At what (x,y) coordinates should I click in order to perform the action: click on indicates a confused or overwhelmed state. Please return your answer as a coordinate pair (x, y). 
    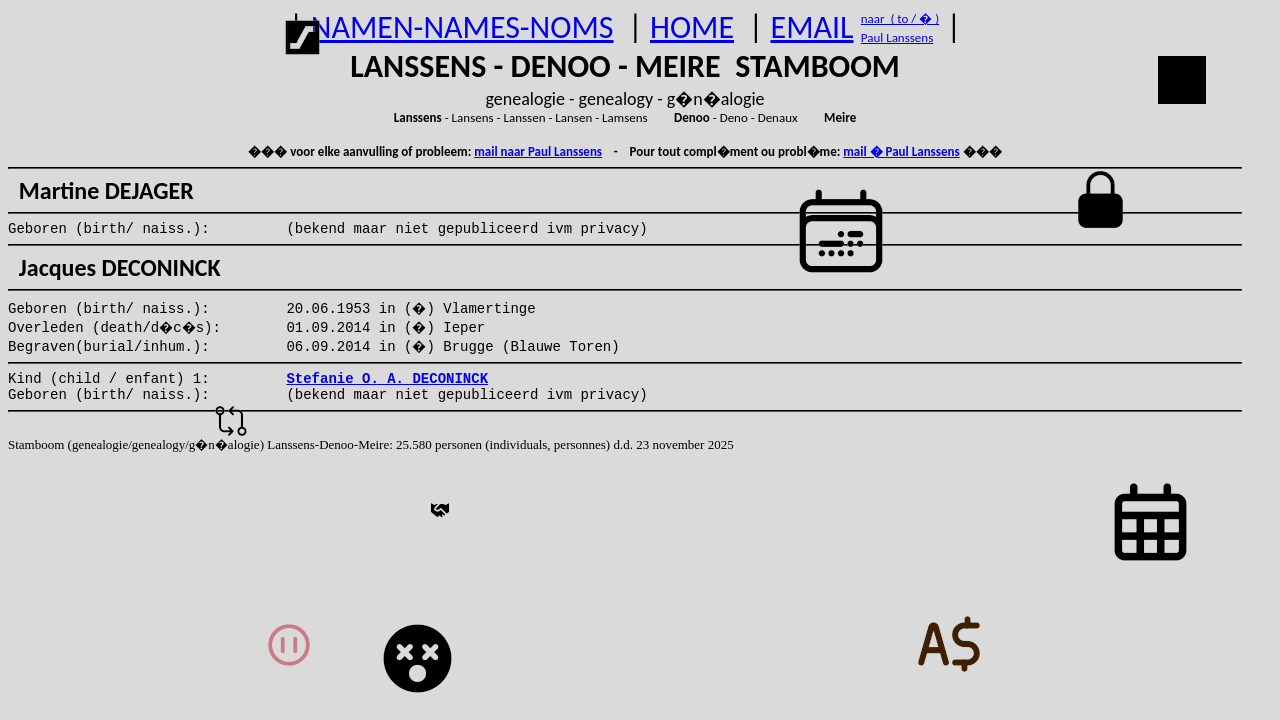
    Looking at the image, I should click on (417, 658).